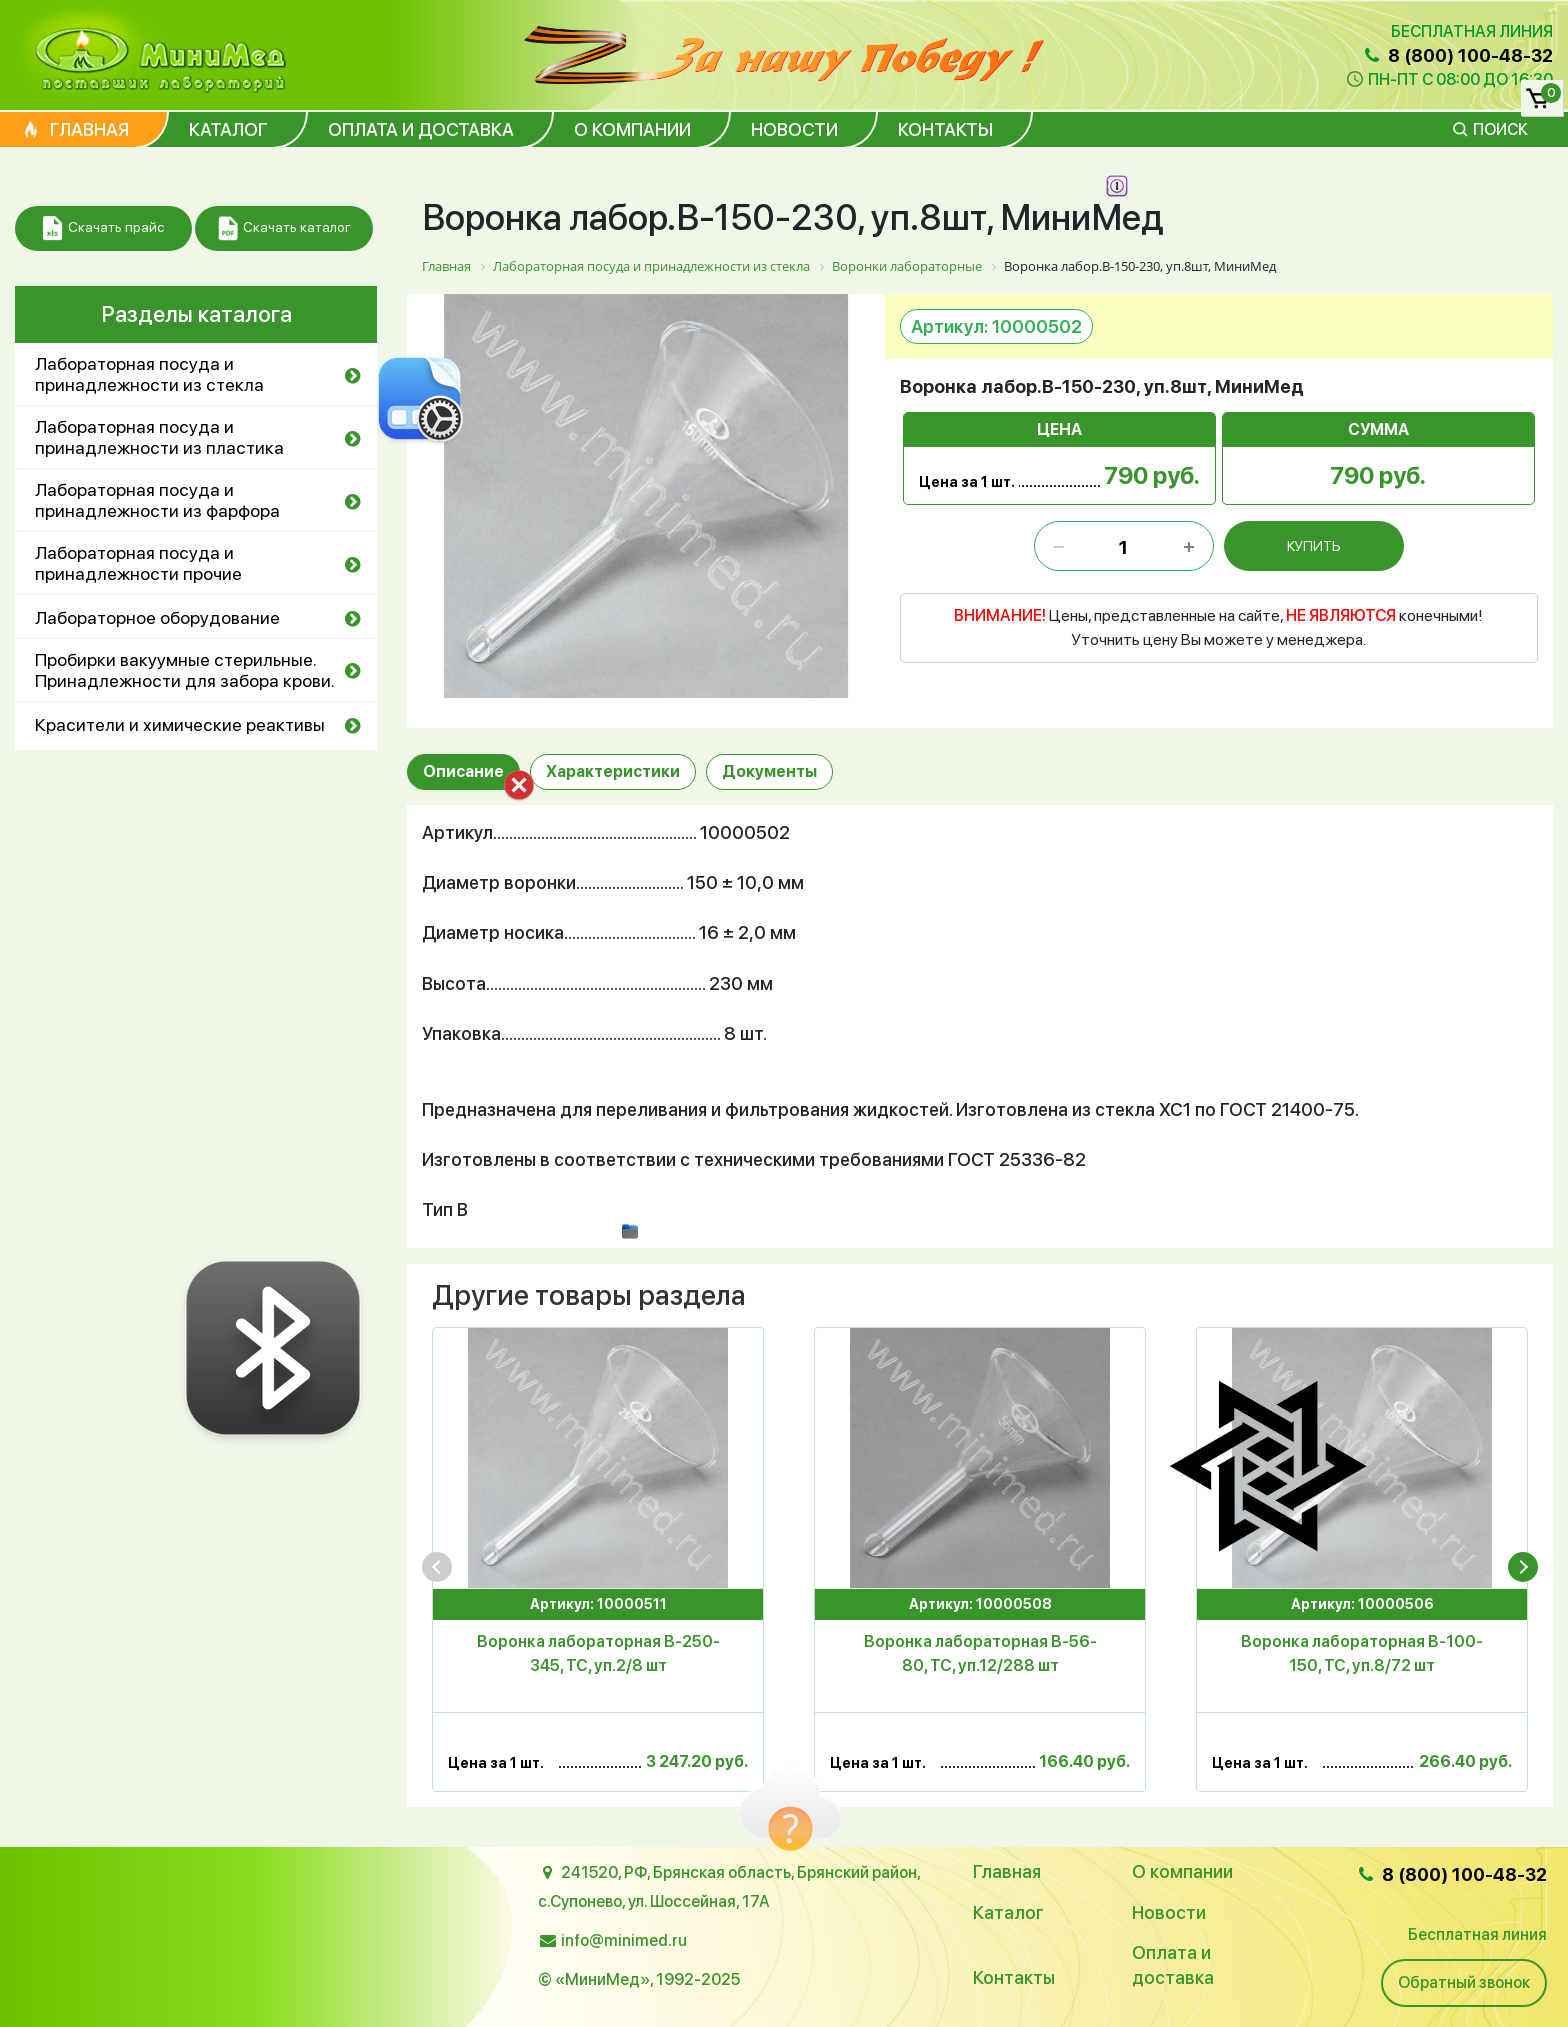  I want to click on drop files here to move them into this folder, so click(630, 1231).